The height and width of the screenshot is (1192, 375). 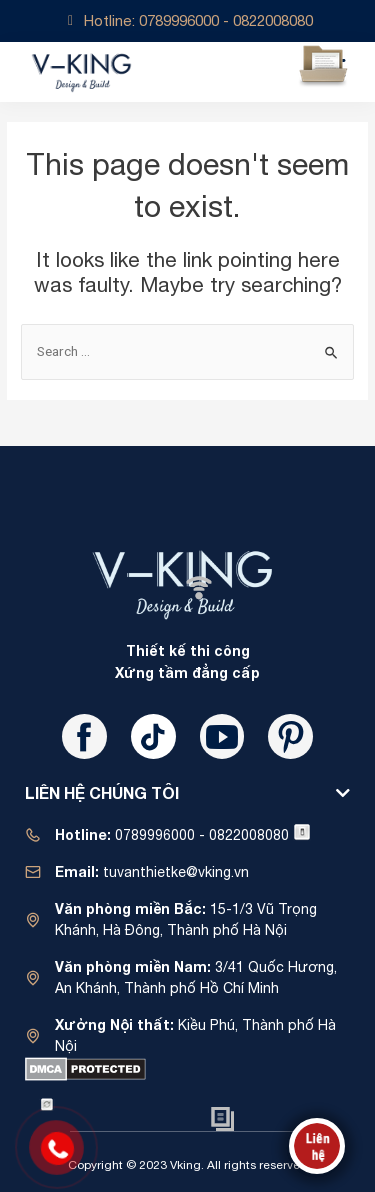 I want to click on indicates content is currently syncing, so click(x=47, y=1105).